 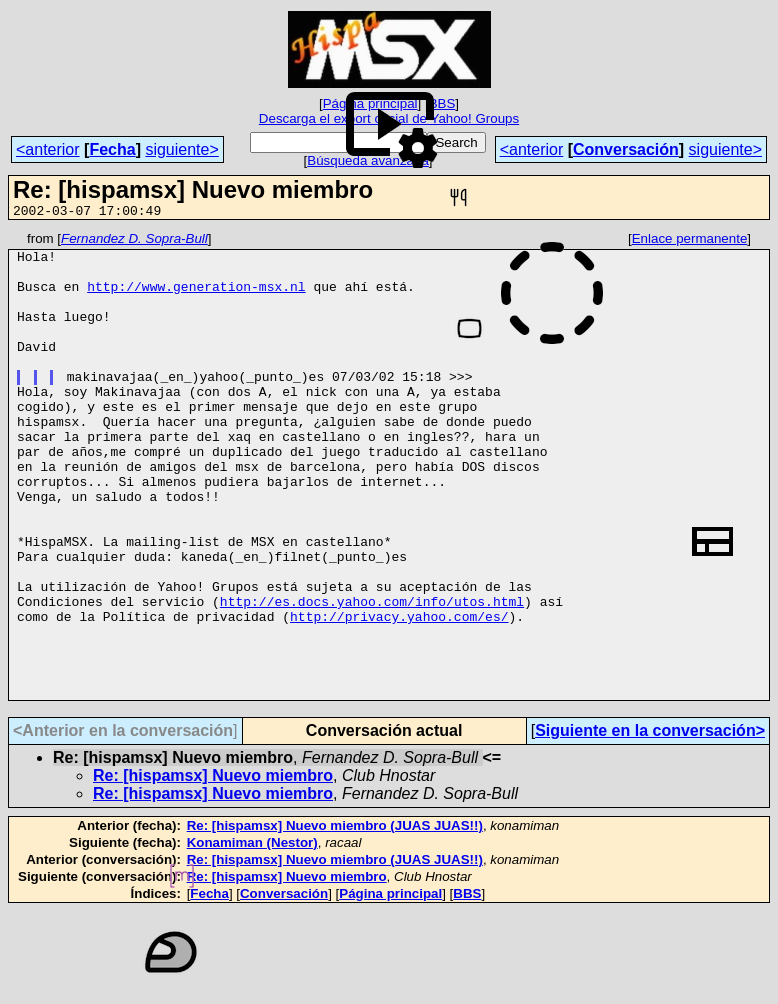 I want to click on browse restaurants or dining options, so click(x=458, y=197).